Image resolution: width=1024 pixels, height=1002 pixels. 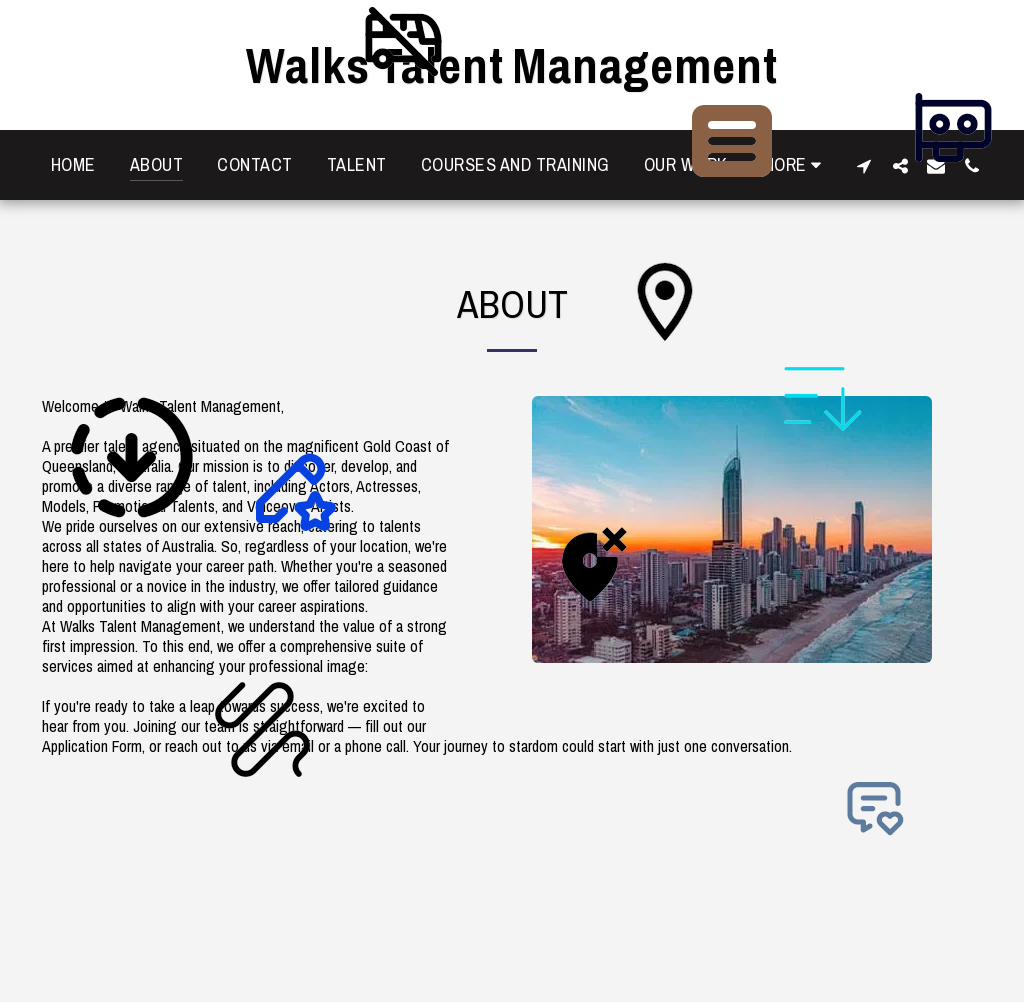 What do you see at coordinates (403, 41) in the screenshot?
I see `bus service unavailable or cancelled` at bounding box center [403, 41].